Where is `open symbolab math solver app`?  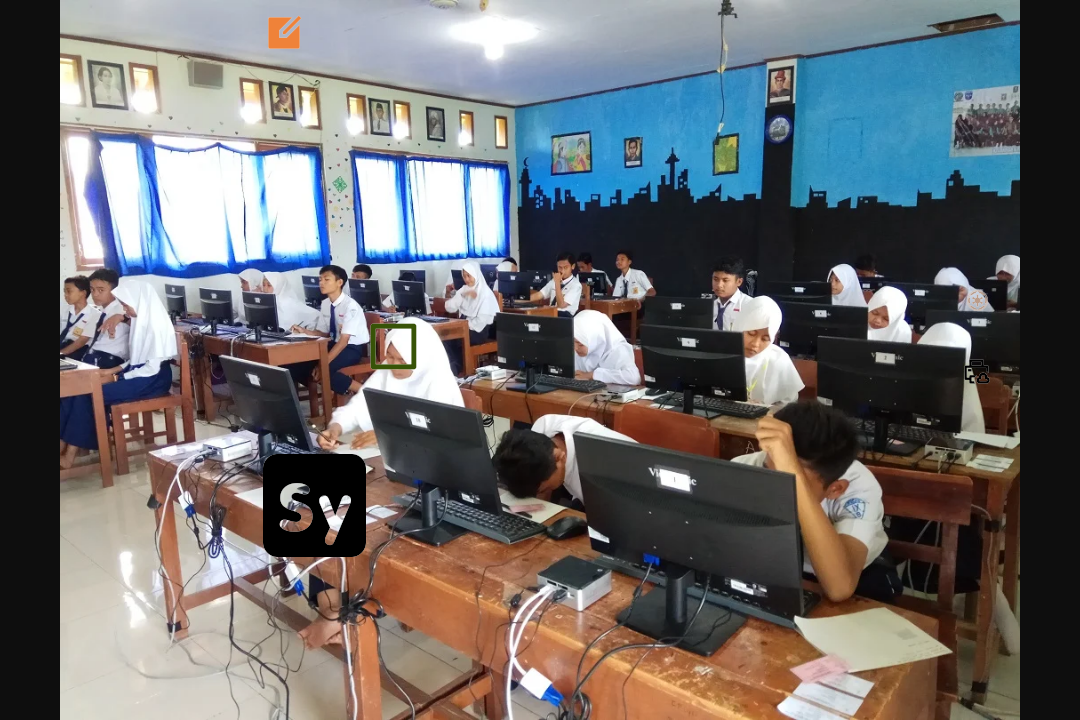
open symbolab math solver app is located at coordinates (314, 505).